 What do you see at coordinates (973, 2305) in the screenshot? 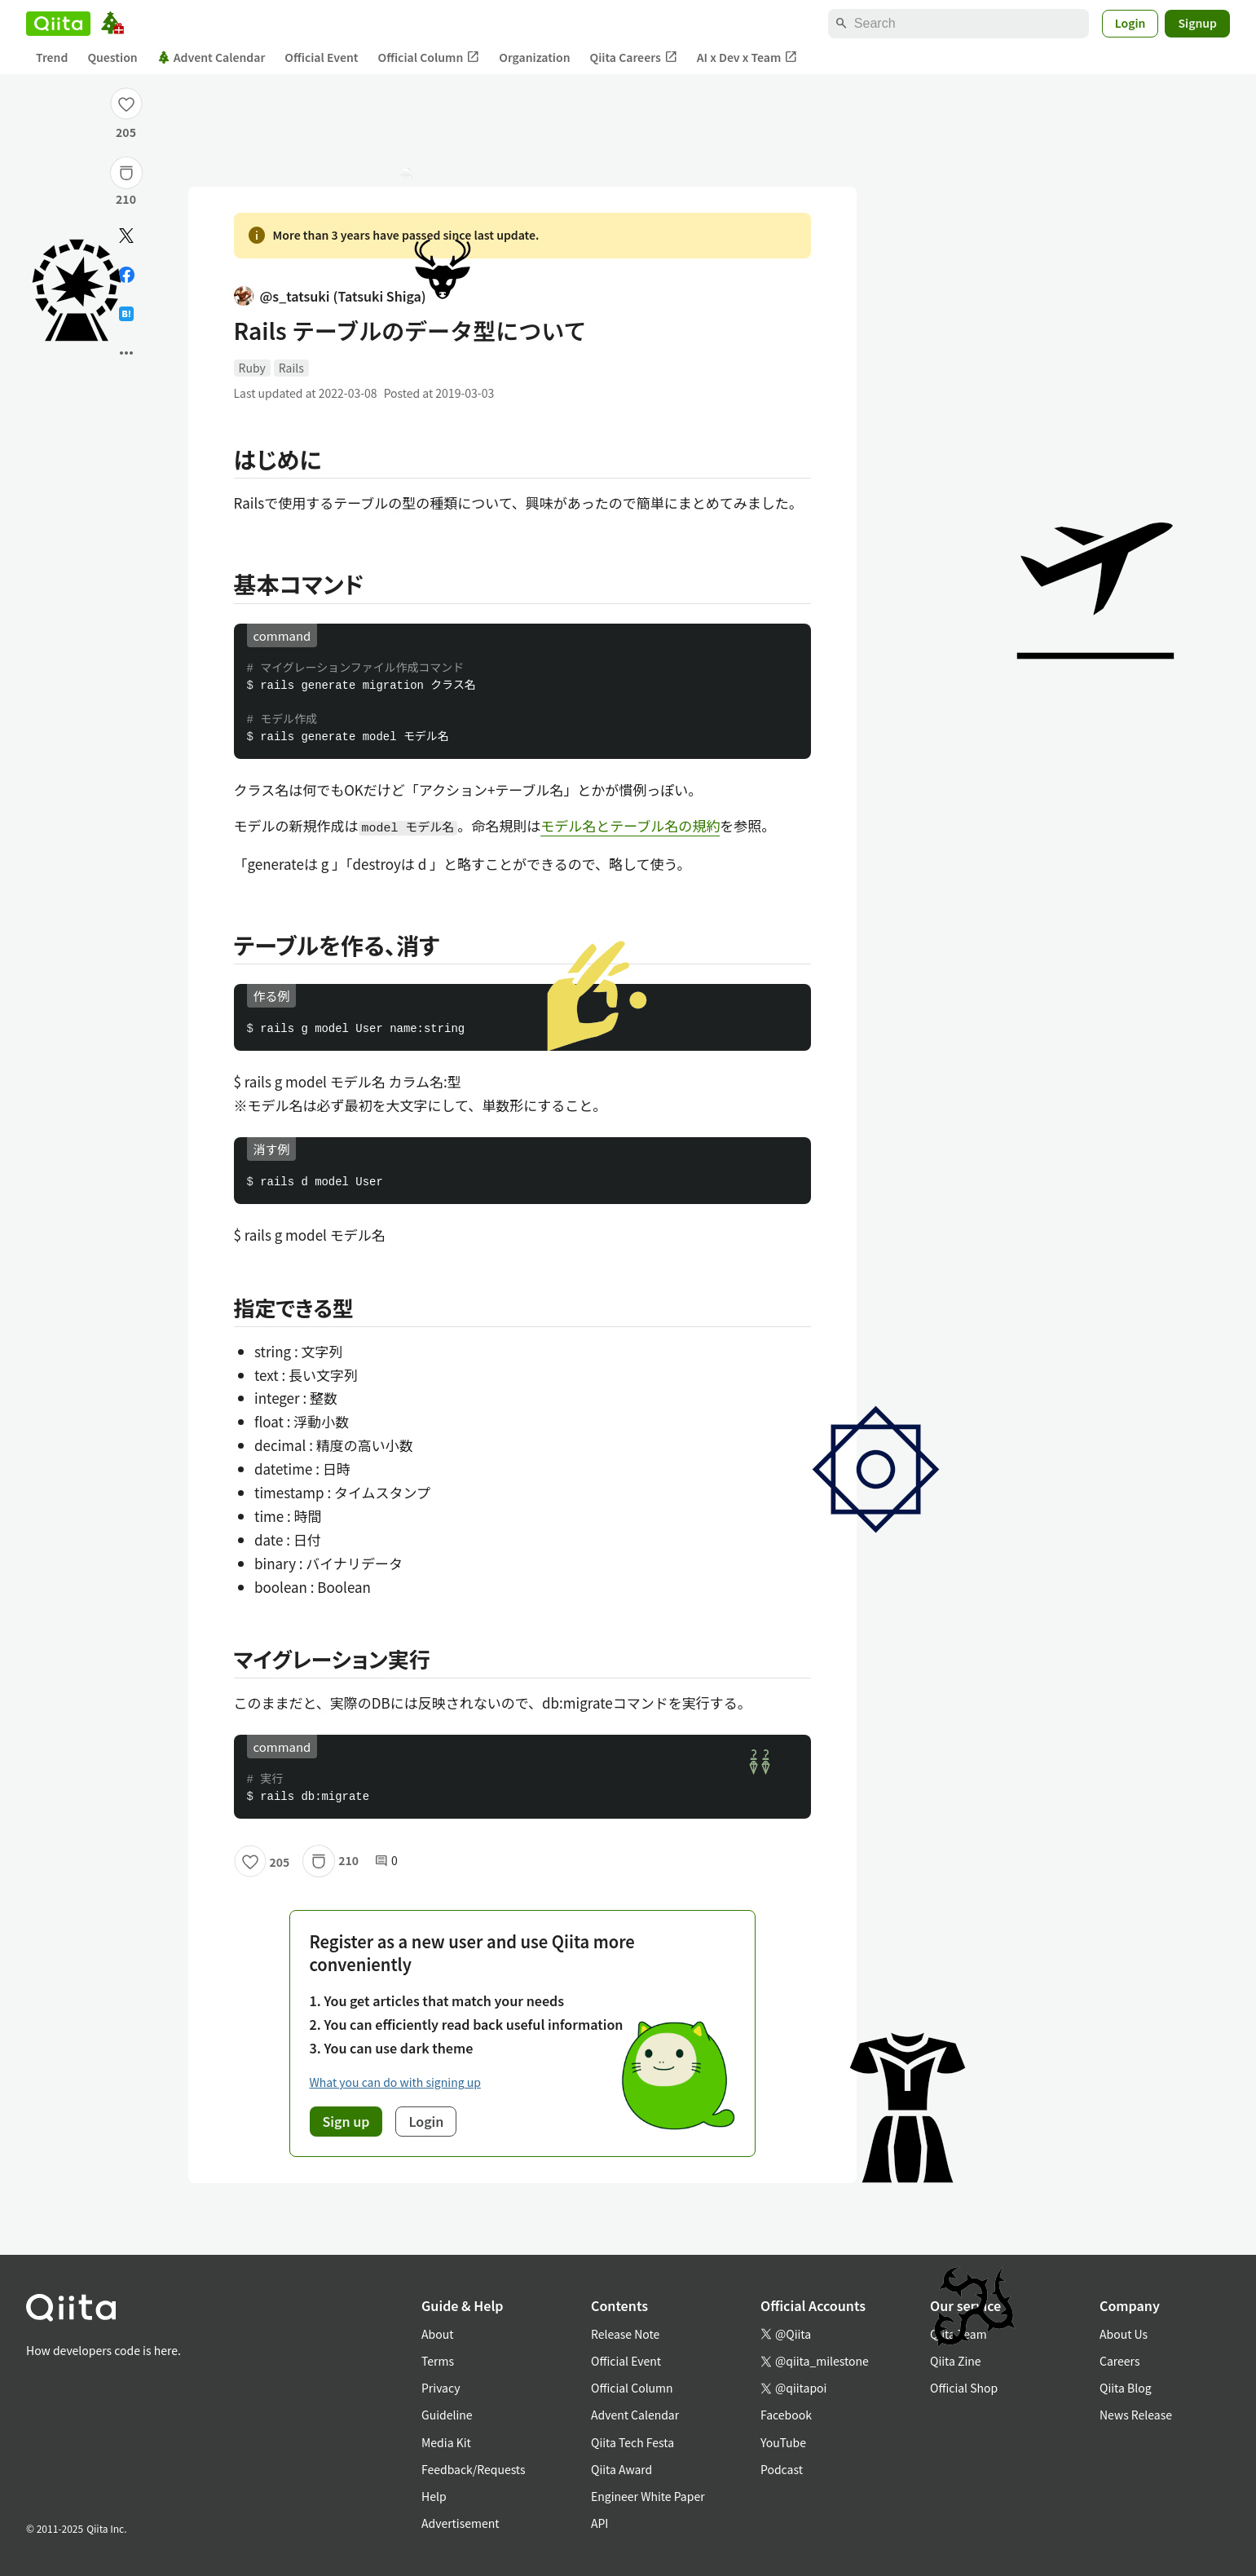
I see `select a thorny or cursed status effect` at bounding box center [973, 2305].